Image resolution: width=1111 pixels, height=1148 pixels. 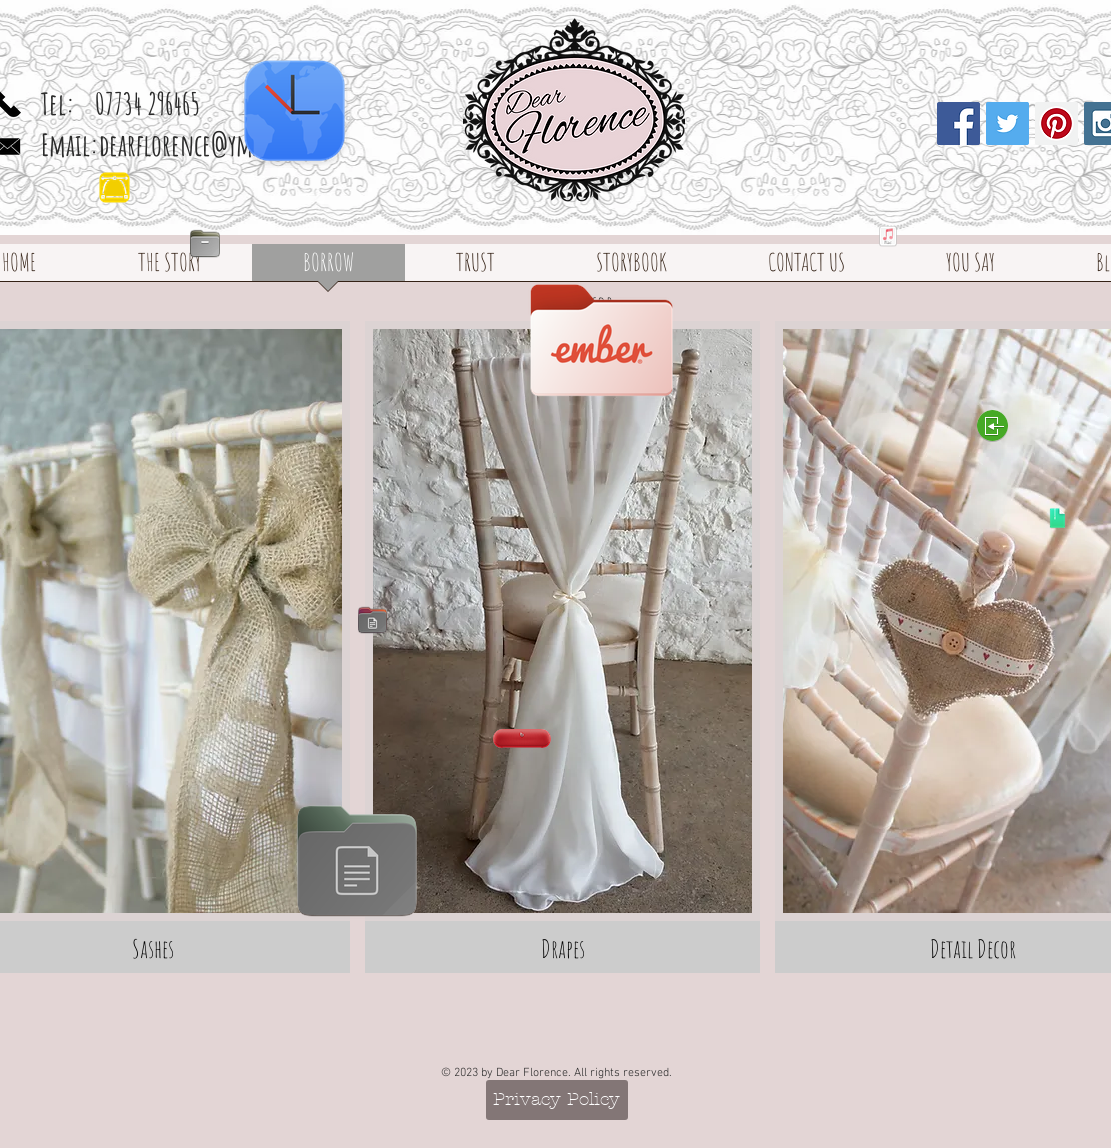 What do you see at coordinates (205, 243) in the screenshot?
I see `open file manager application` at bounding box center [205, 243].